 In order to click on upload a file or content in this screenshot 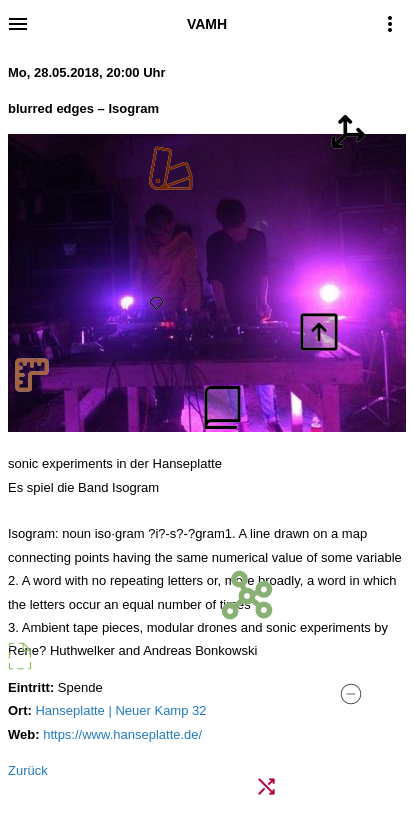, I will do `click(319, 332)`.